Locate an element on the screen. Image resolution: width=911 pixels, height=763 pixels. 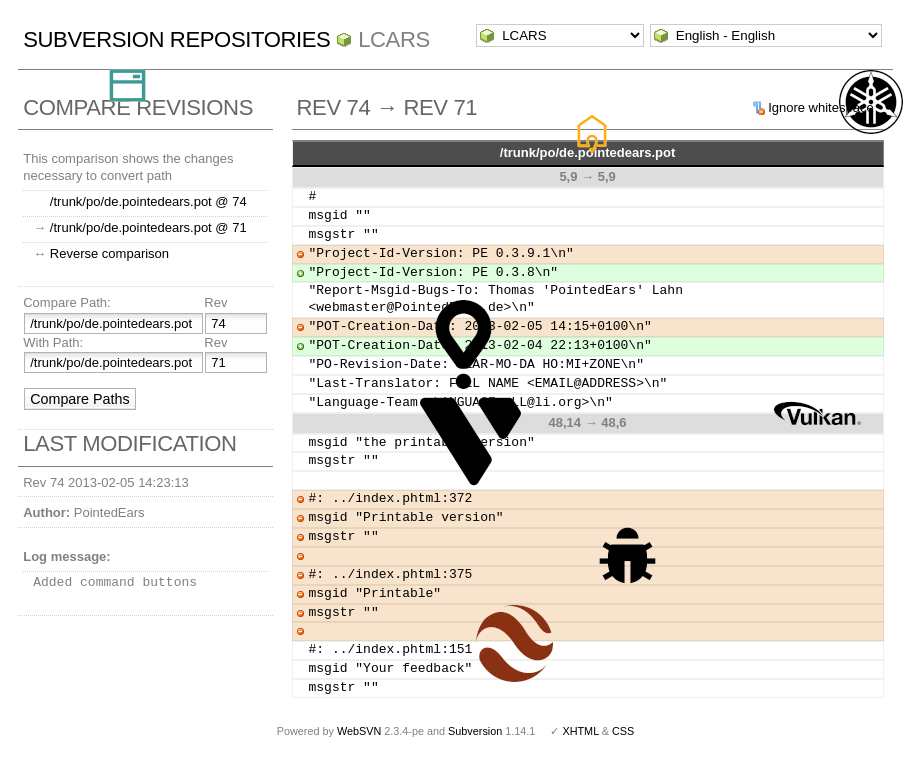
open the emlakjet real estate app is located at coordinates (592, 134).